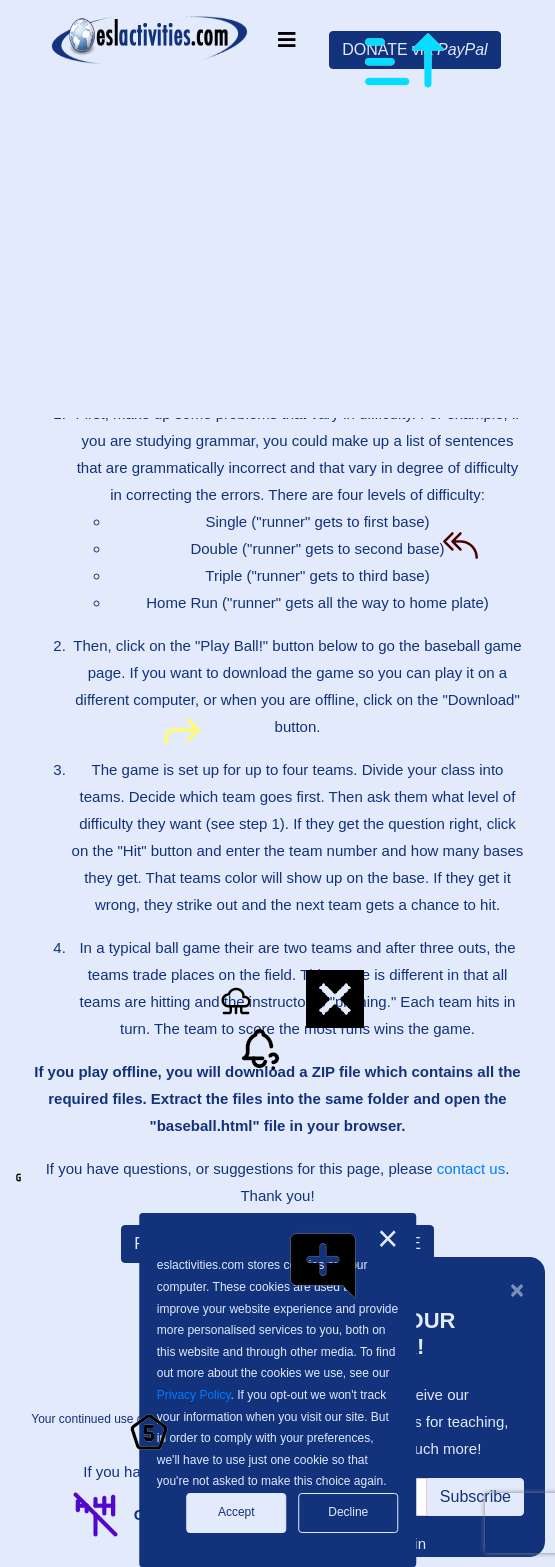  I want to click on reply all to a message or email, so click(460, 545).